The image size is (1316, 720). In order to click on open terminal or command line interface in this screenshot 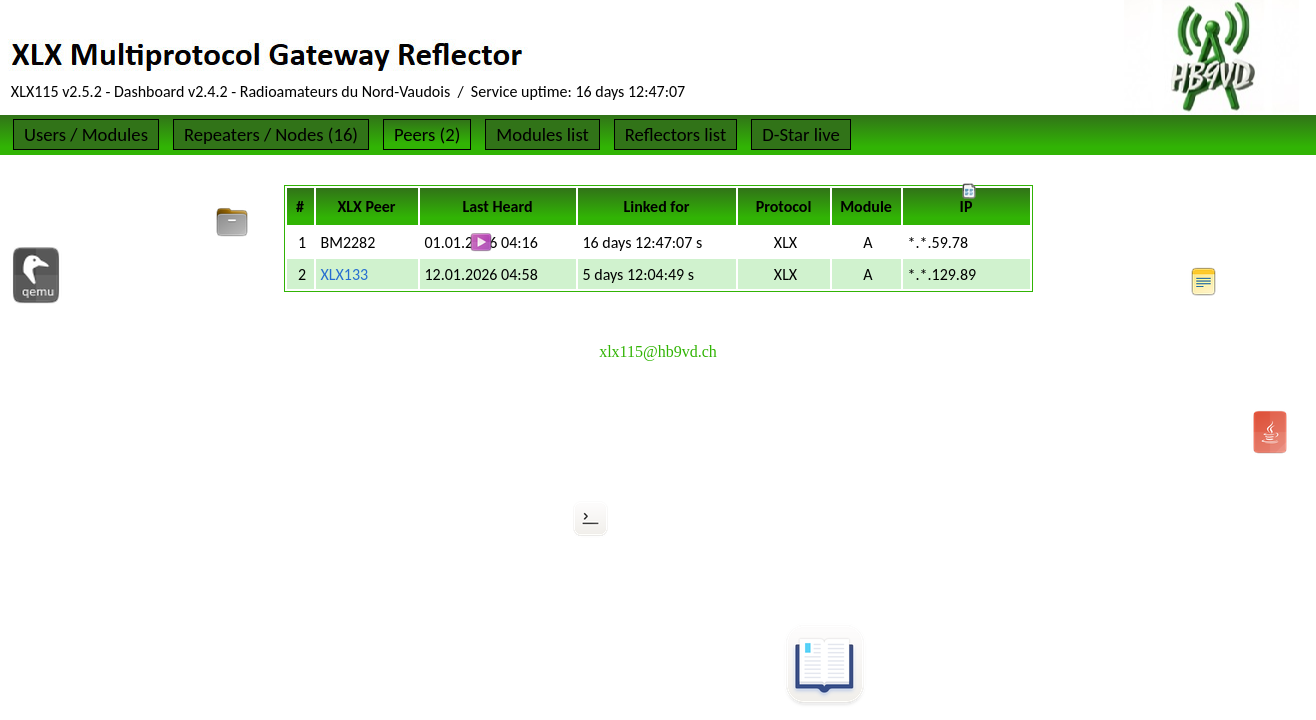, I will do `click(590, 518)`.